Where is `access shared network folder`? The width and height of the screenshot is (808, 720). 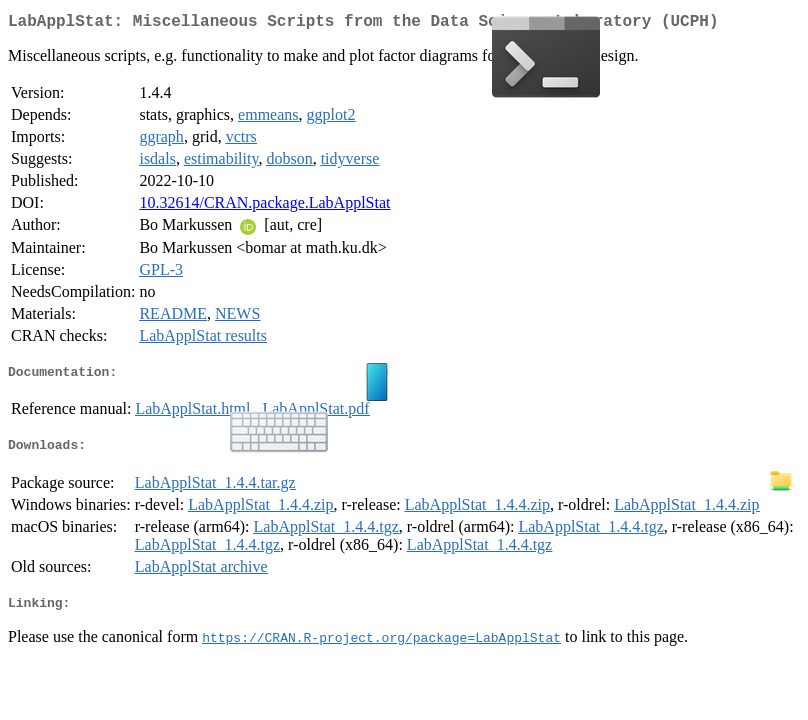
access shared network folder is located at coordinates (781, 480).